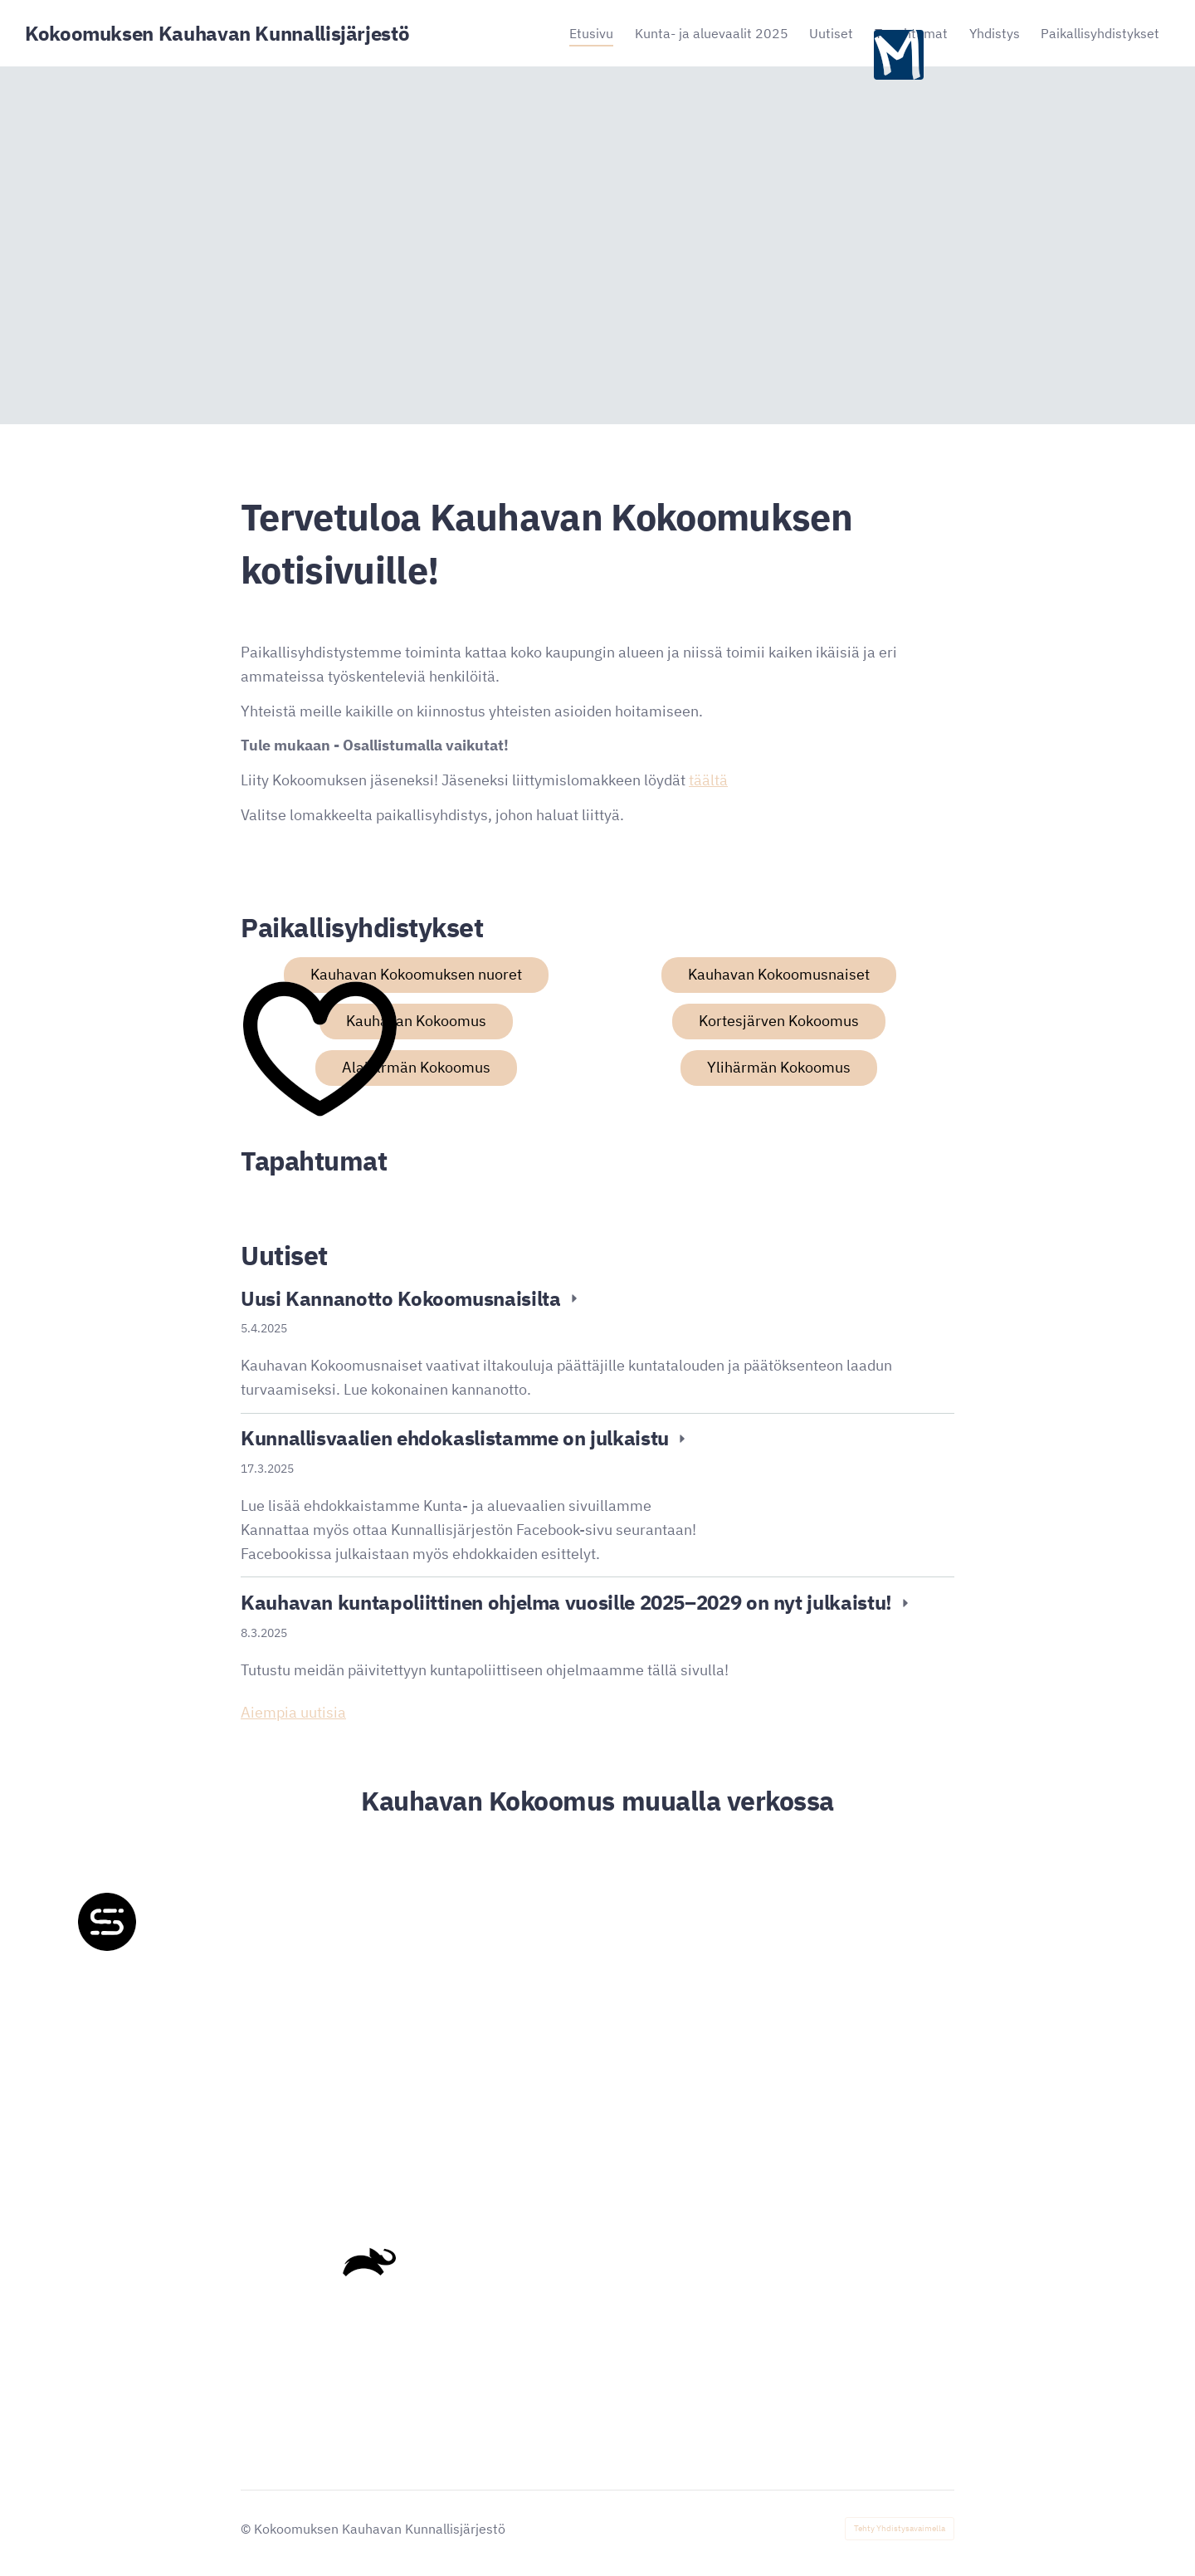 The height and width of the screenshot is (2576, 1195). Describe the element at coordinates (319, 1048) in the screenshot. I see `sponsor a developer on github` at that location.